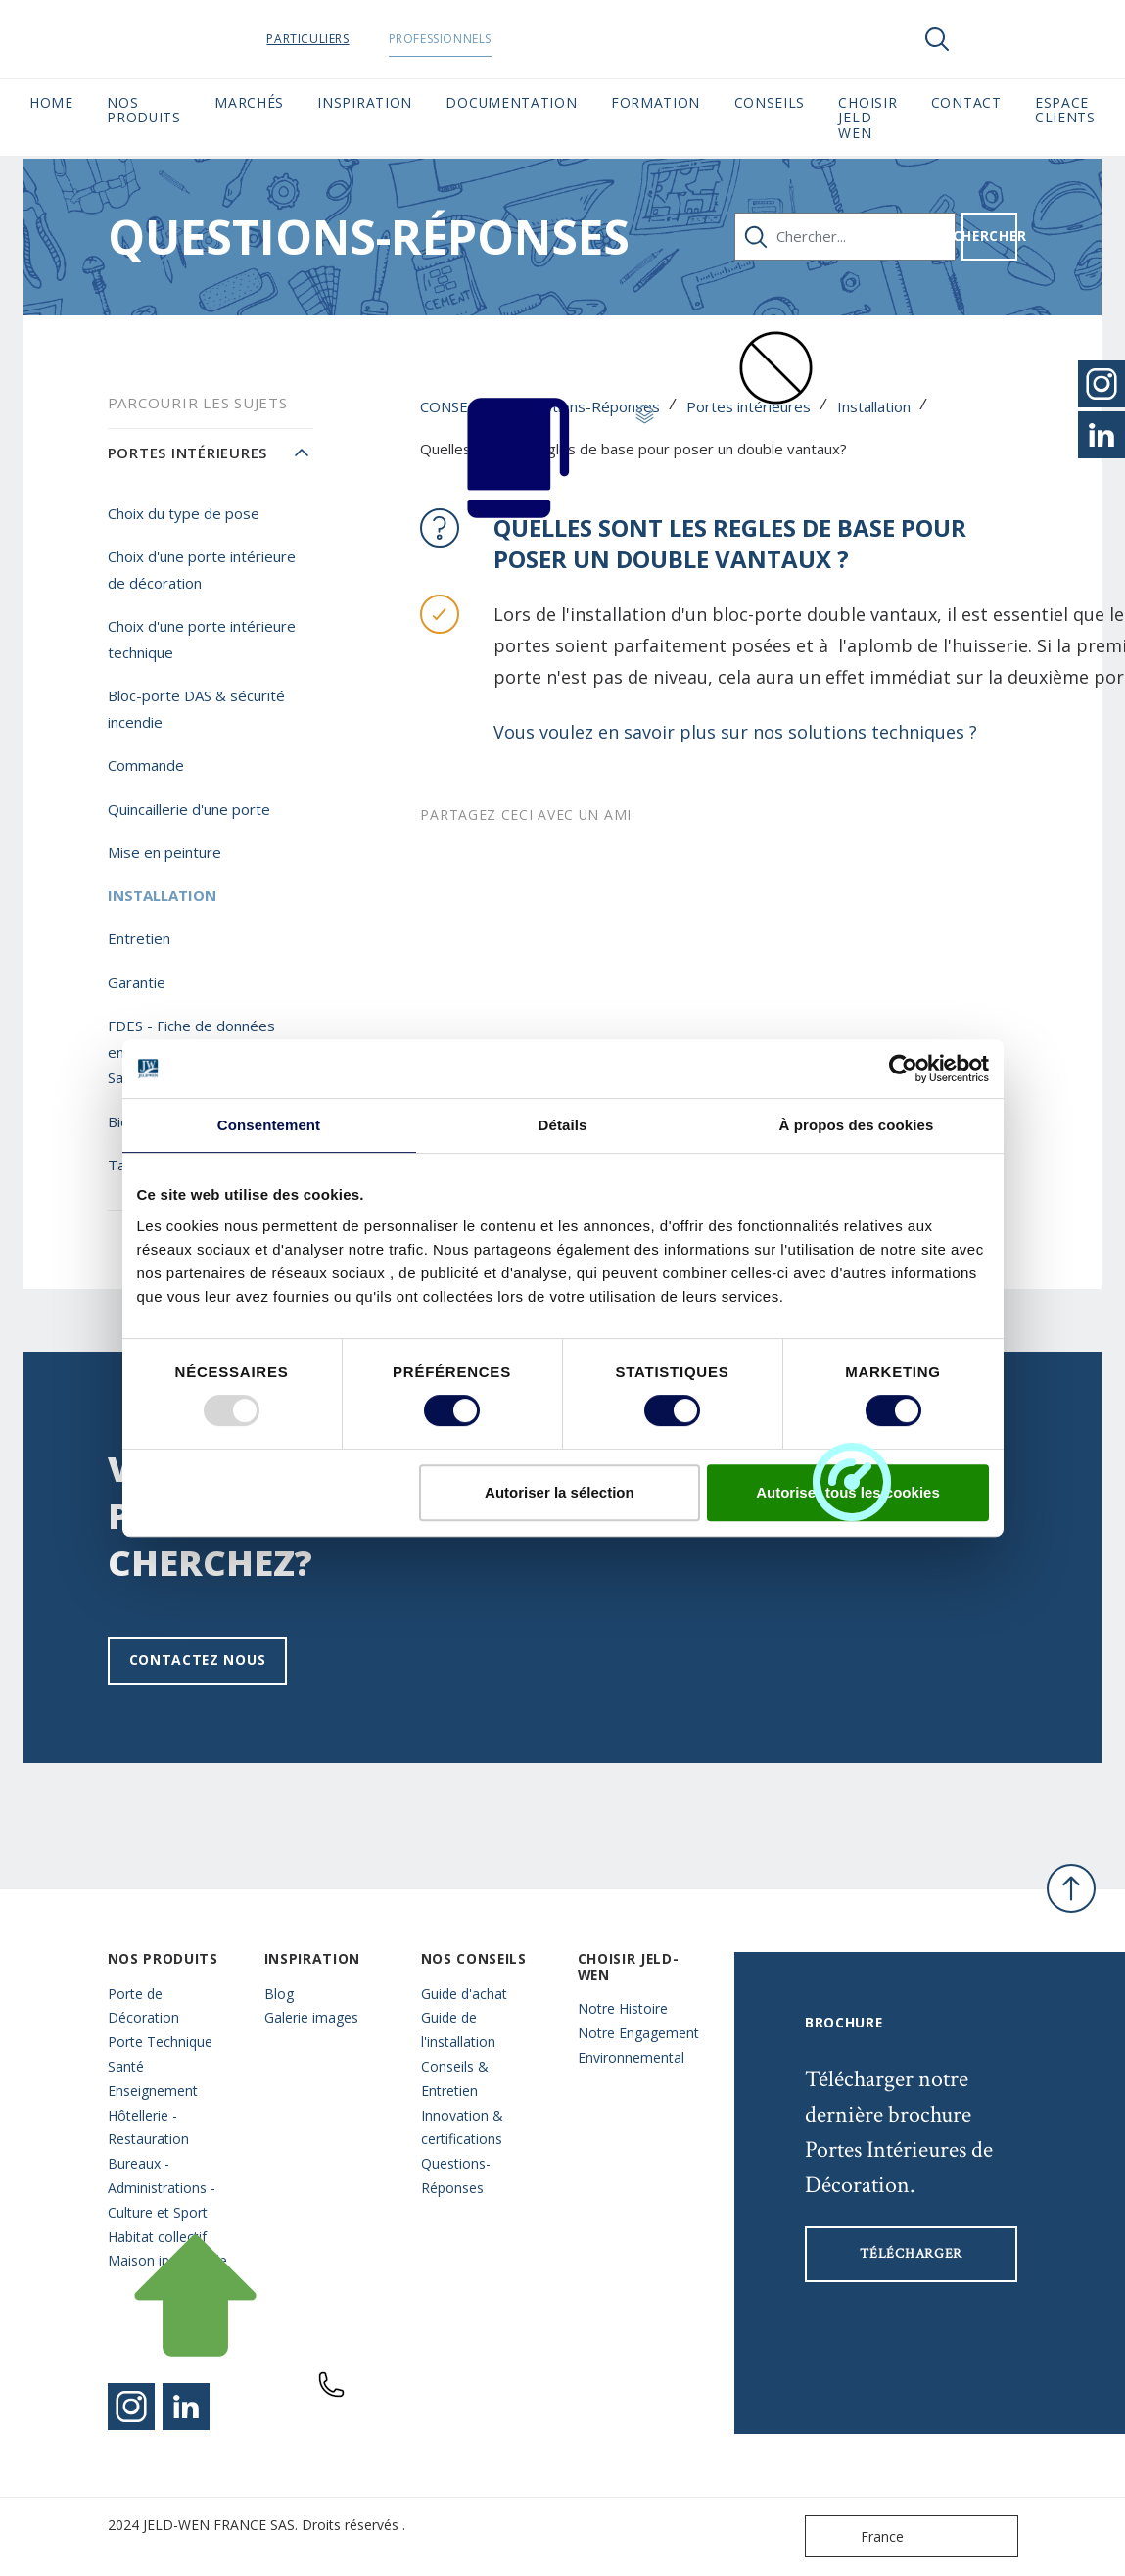 This screenshot has height=2576, width=1125. I want to click on upload a file or content, so click(195, 2300).